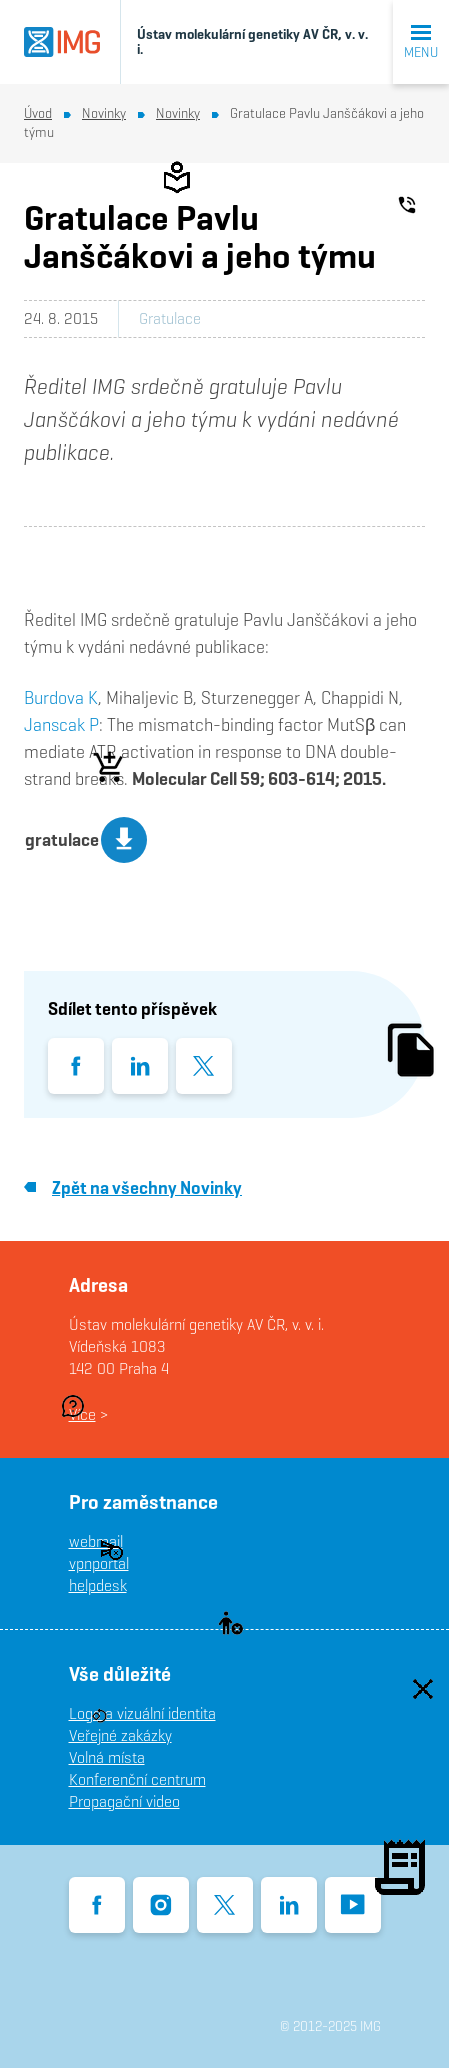 The image size is (449, 2068). What do you see at coordinates (177, 178) in the screenshot?
I see `access local library services` at bounding box center [177, 178].